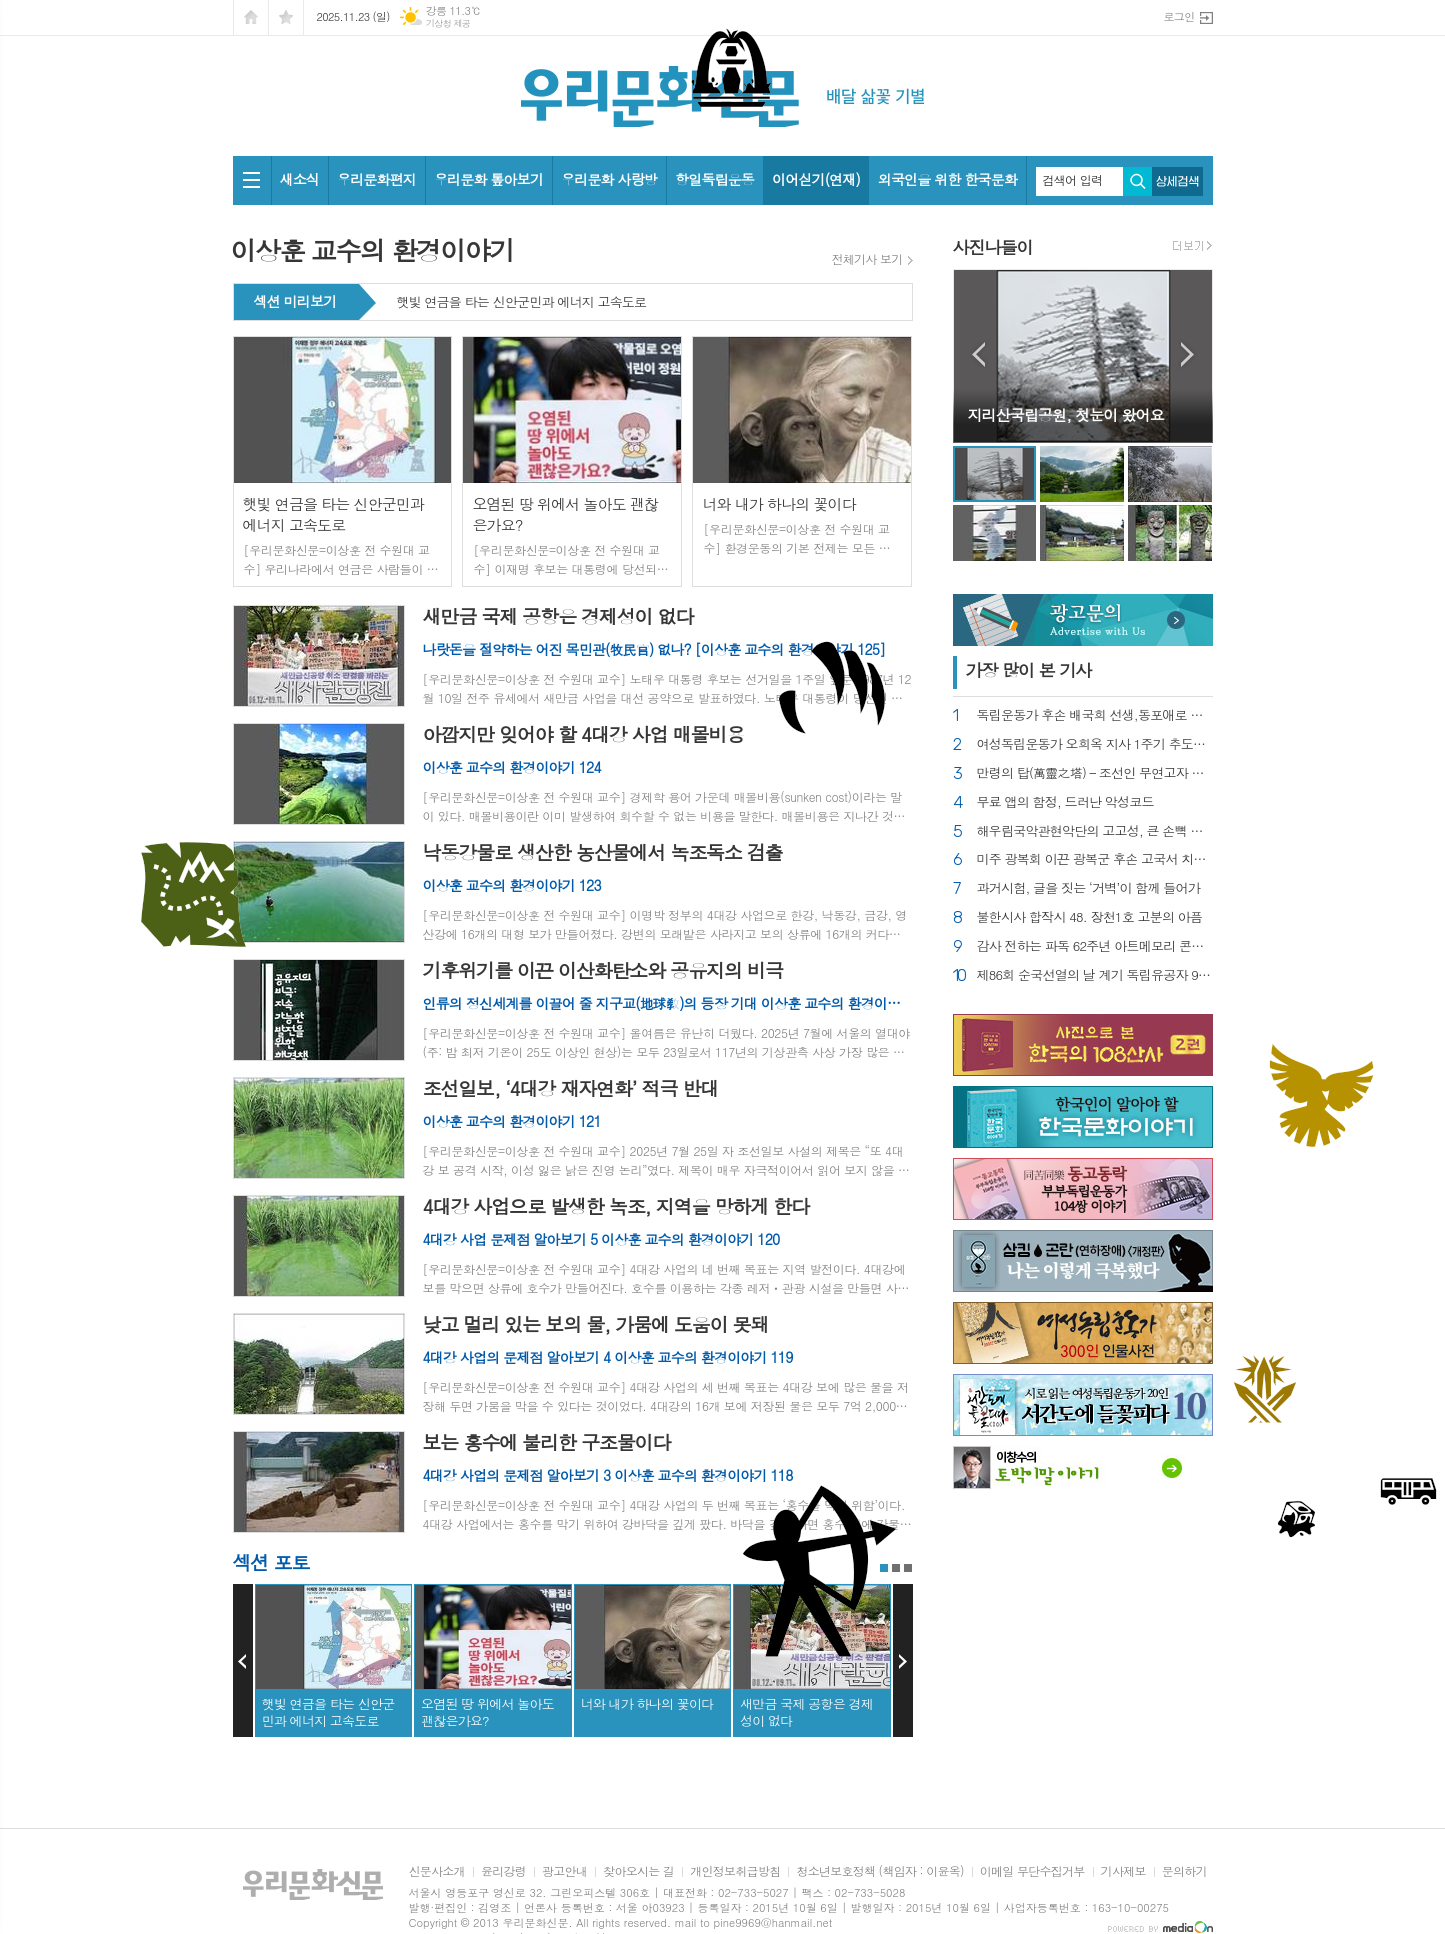  Describe the element at coordinates (193, 894) in the screenshot. I see `view treasure map or quest location` at that location.